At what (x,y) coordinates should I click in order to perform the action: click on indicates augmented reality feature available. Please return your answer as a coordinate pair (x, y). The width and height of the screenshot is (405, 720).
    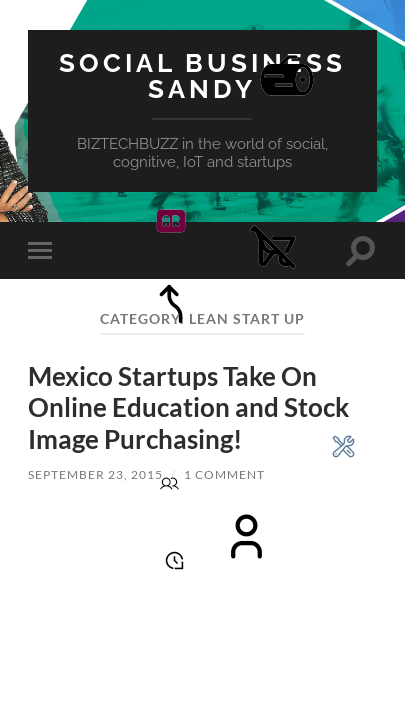
    Looking at the image, I should click on (171, 221).